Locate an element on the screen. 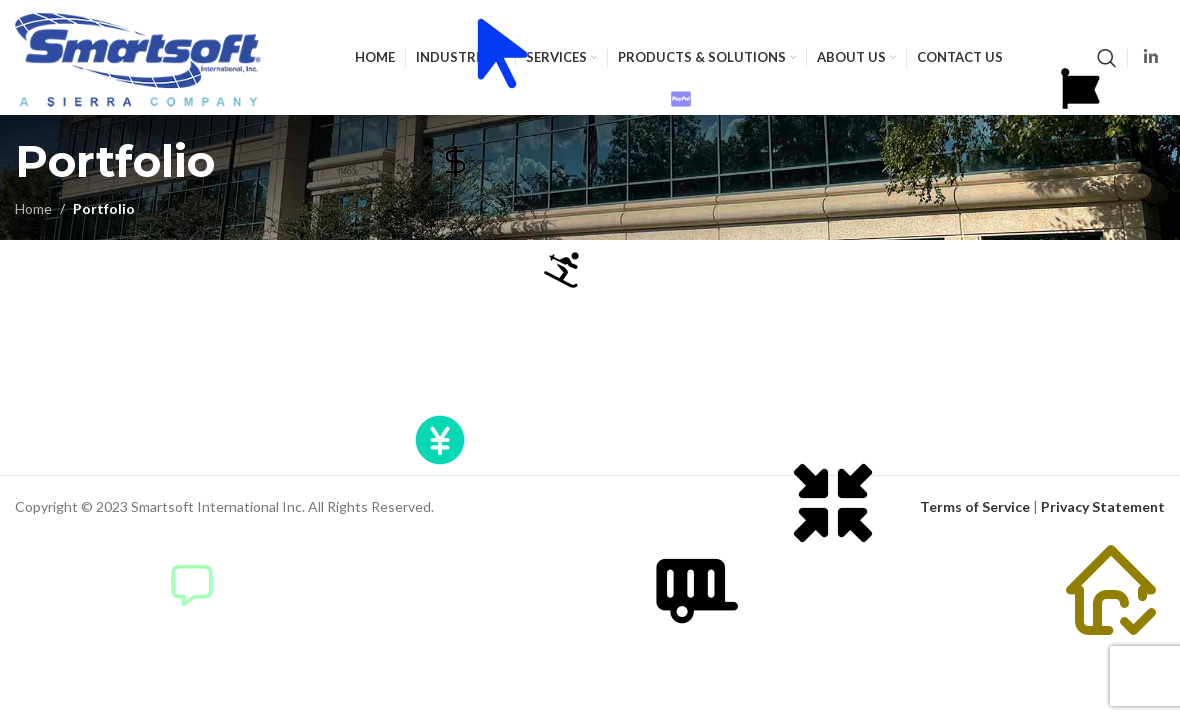 Image resolution: width=1180 pixels, height=720 pixels. view account balance or financial information is located at coordinates (455, 161).